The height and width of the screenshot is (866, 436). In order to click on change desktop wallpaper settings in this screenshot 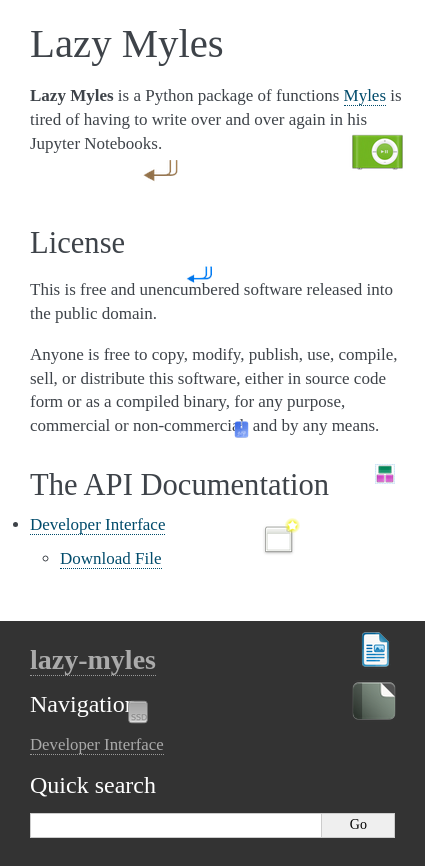, I will do `click(374, 700)`.